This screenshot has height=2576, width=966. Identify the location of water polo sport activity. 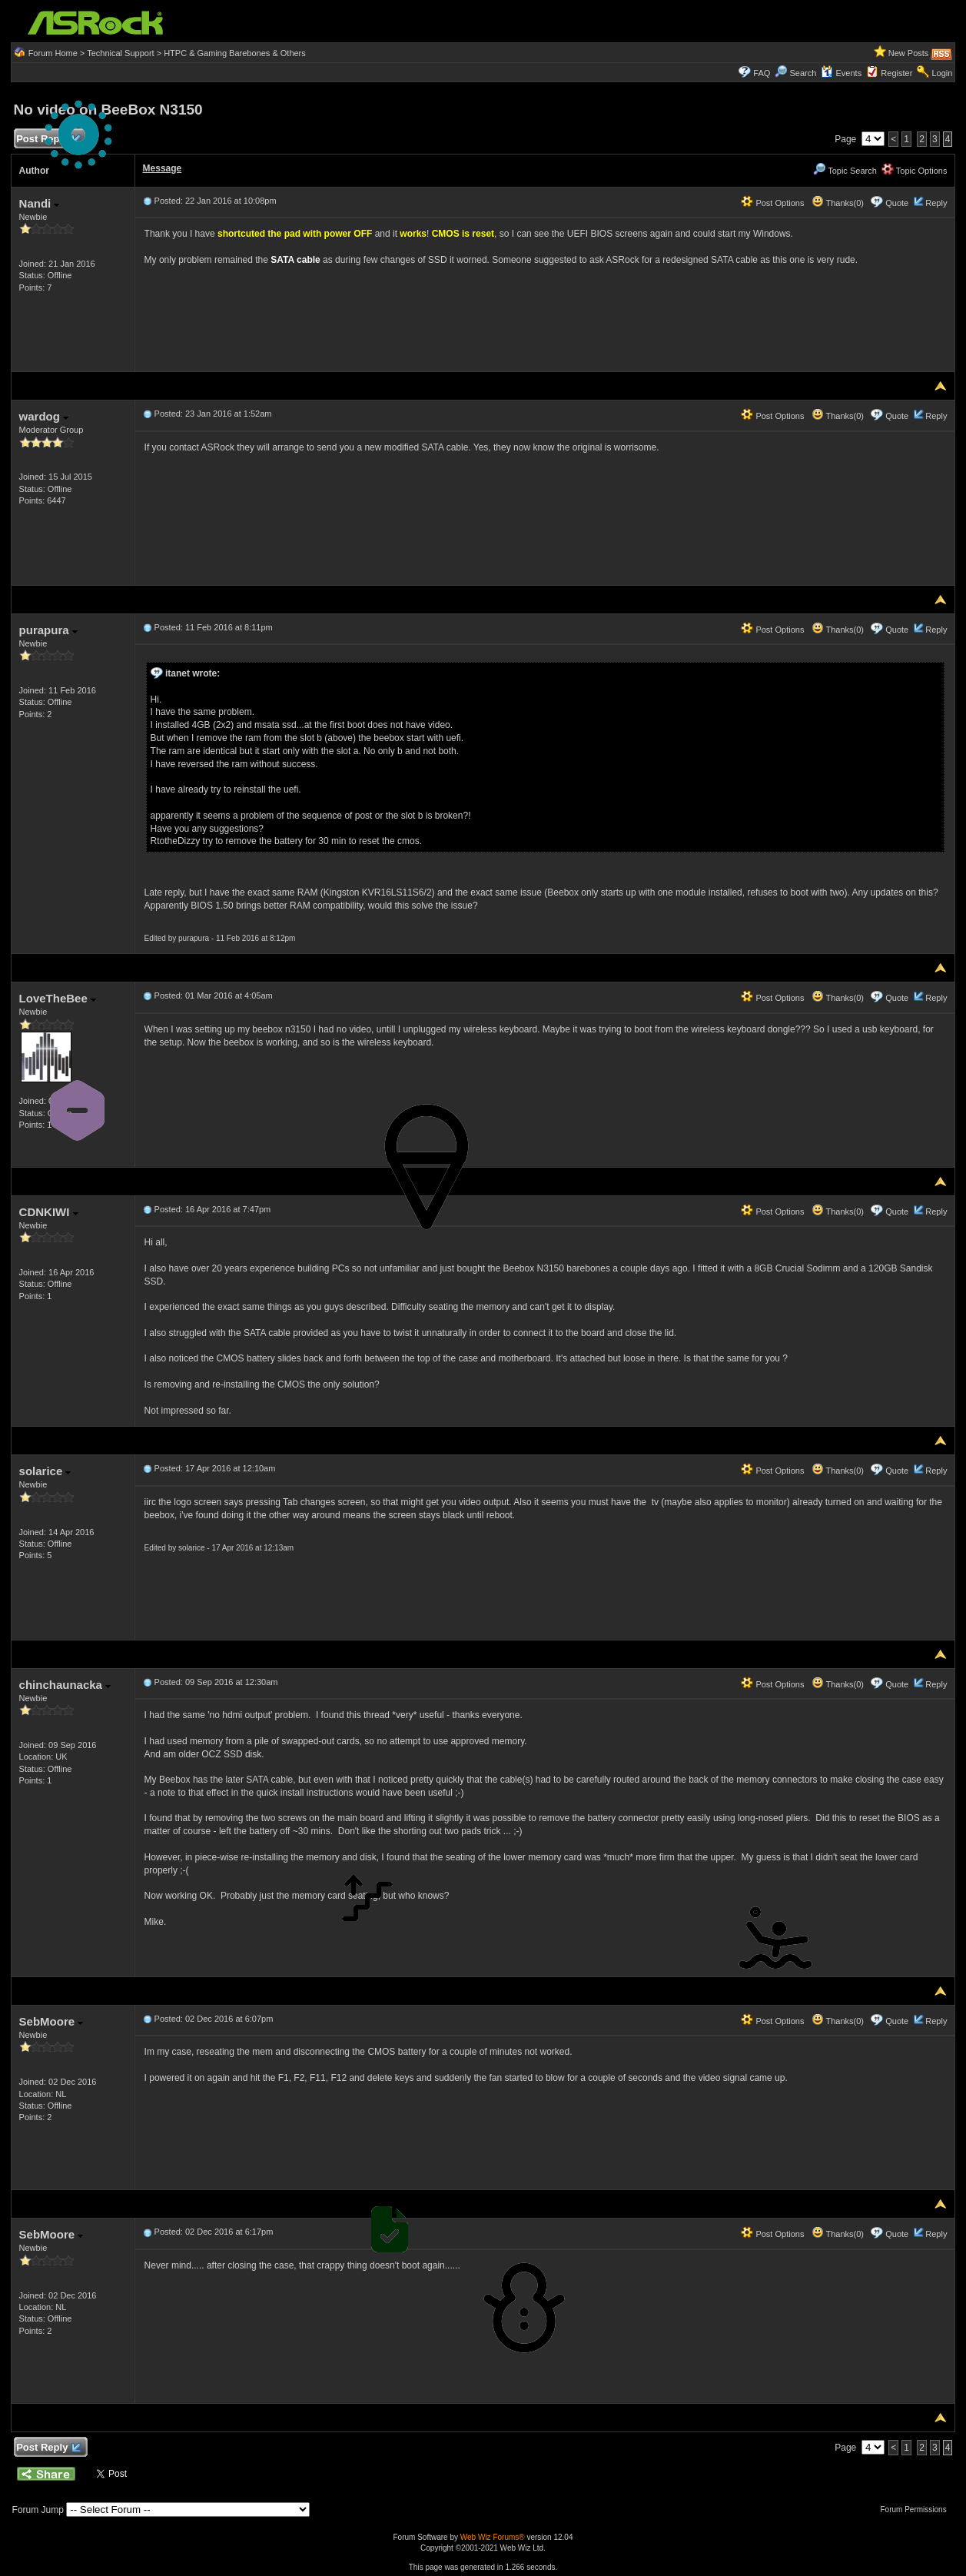
(775, 1939).